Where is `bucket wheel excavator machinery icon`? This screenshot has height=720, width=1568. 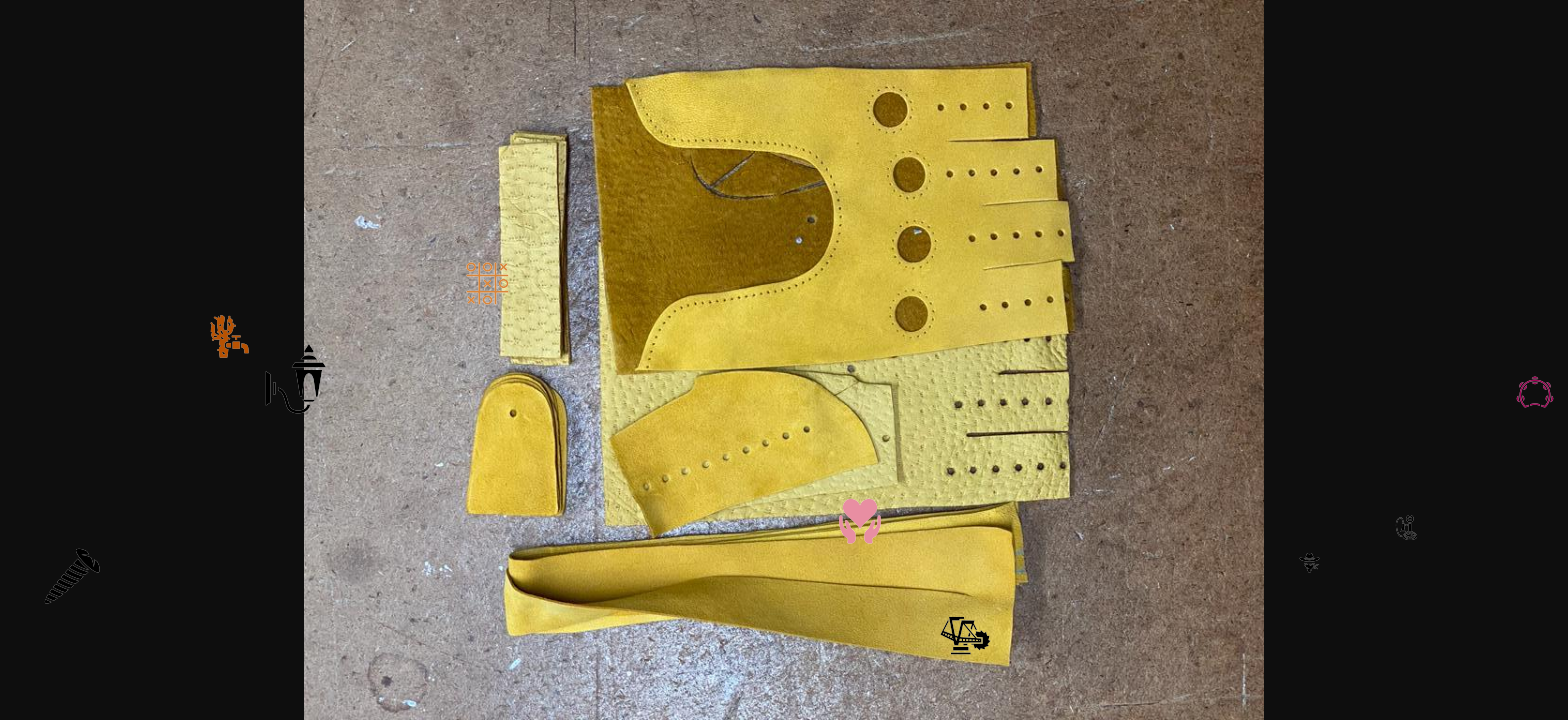
bucket wheel excavator machinery icon is located at coordinates (965, 634).